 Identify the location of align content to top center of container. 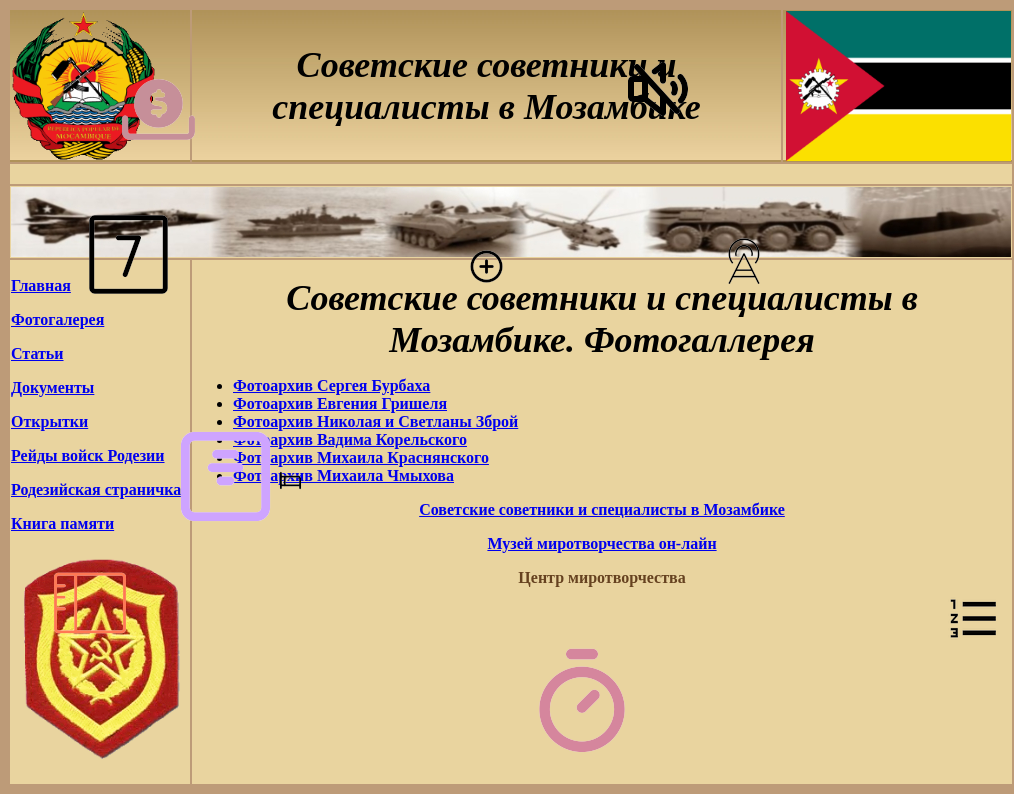
(225, 476).